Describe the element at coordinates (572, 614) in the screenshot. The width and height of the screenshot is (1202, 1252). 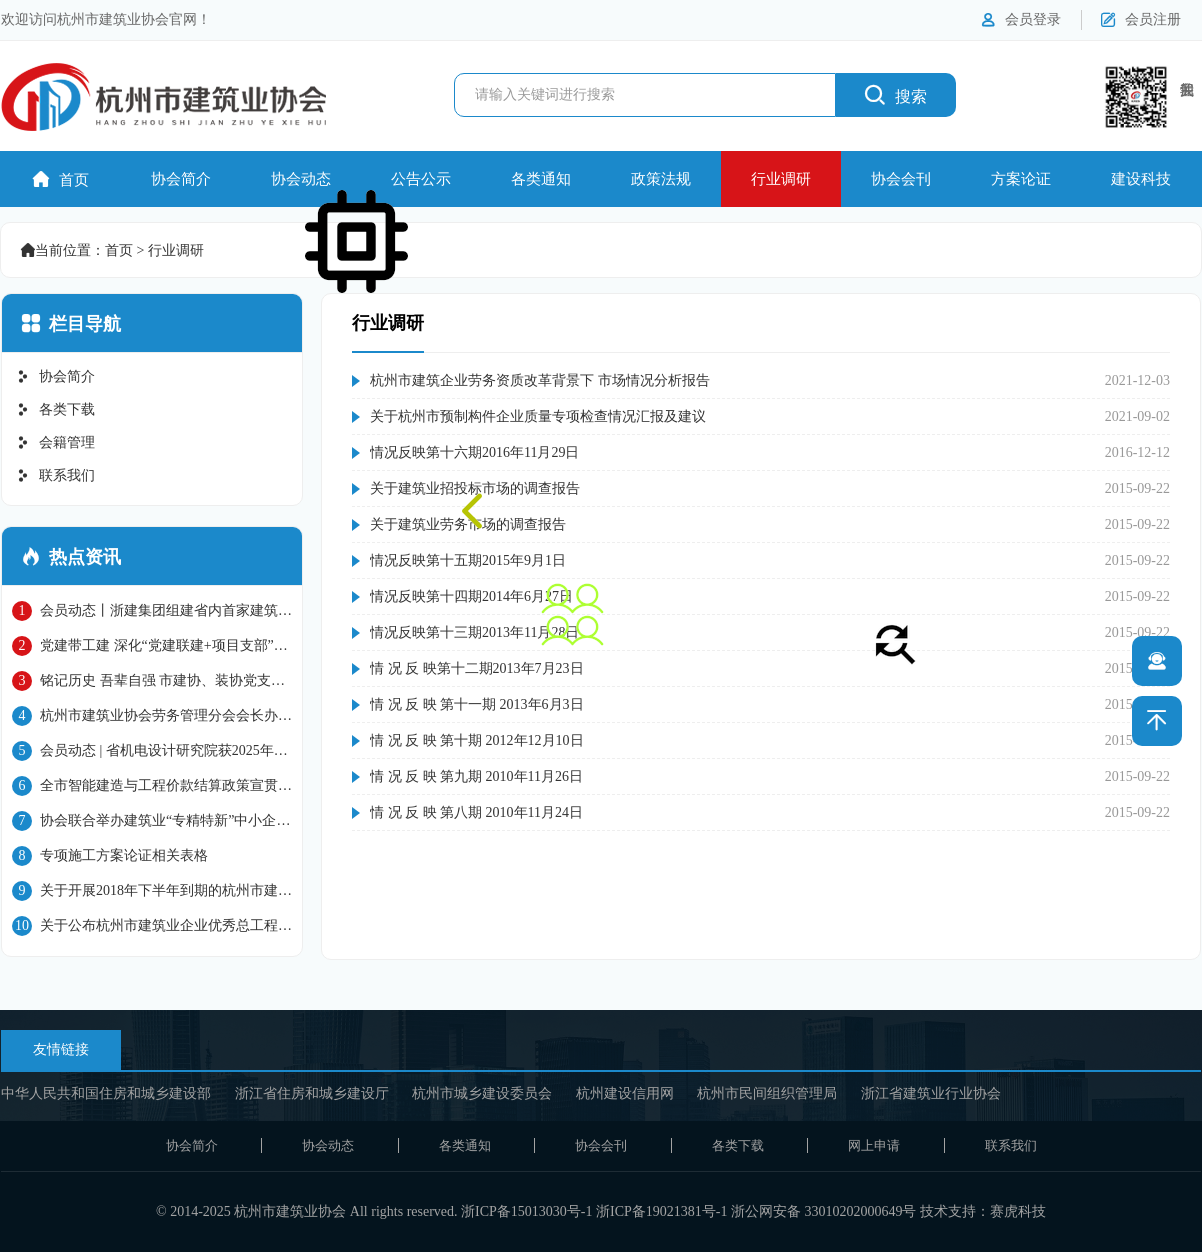
I see `view all team members` at that location.